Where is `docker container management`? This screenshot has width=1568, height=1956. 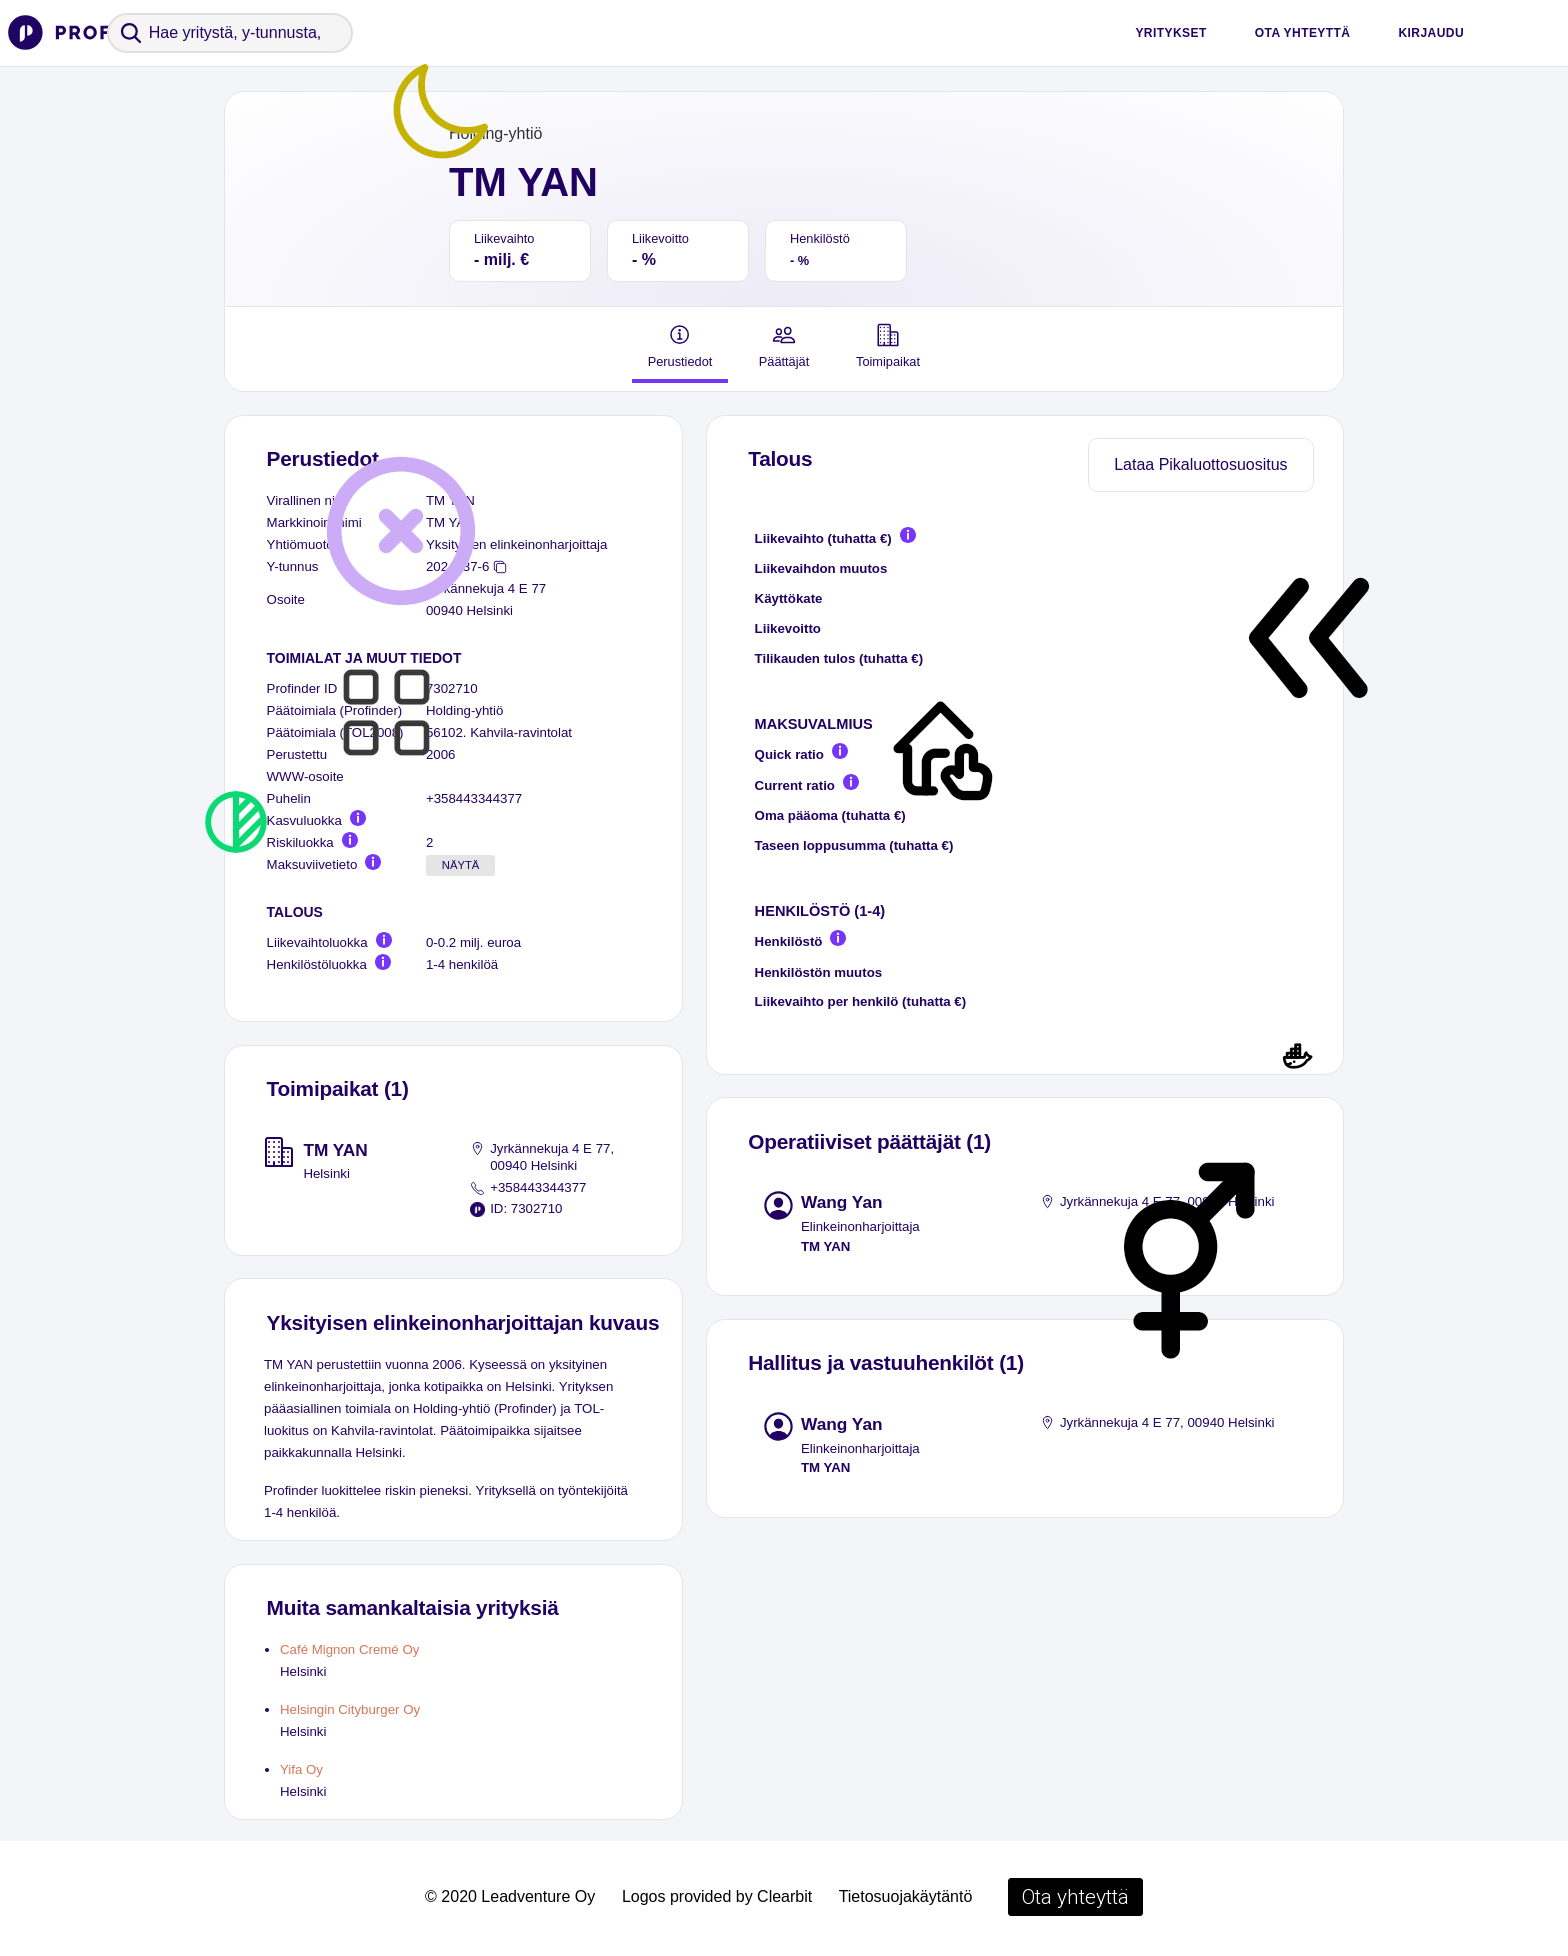
docker container management is located at coordinates (1297, 1056).